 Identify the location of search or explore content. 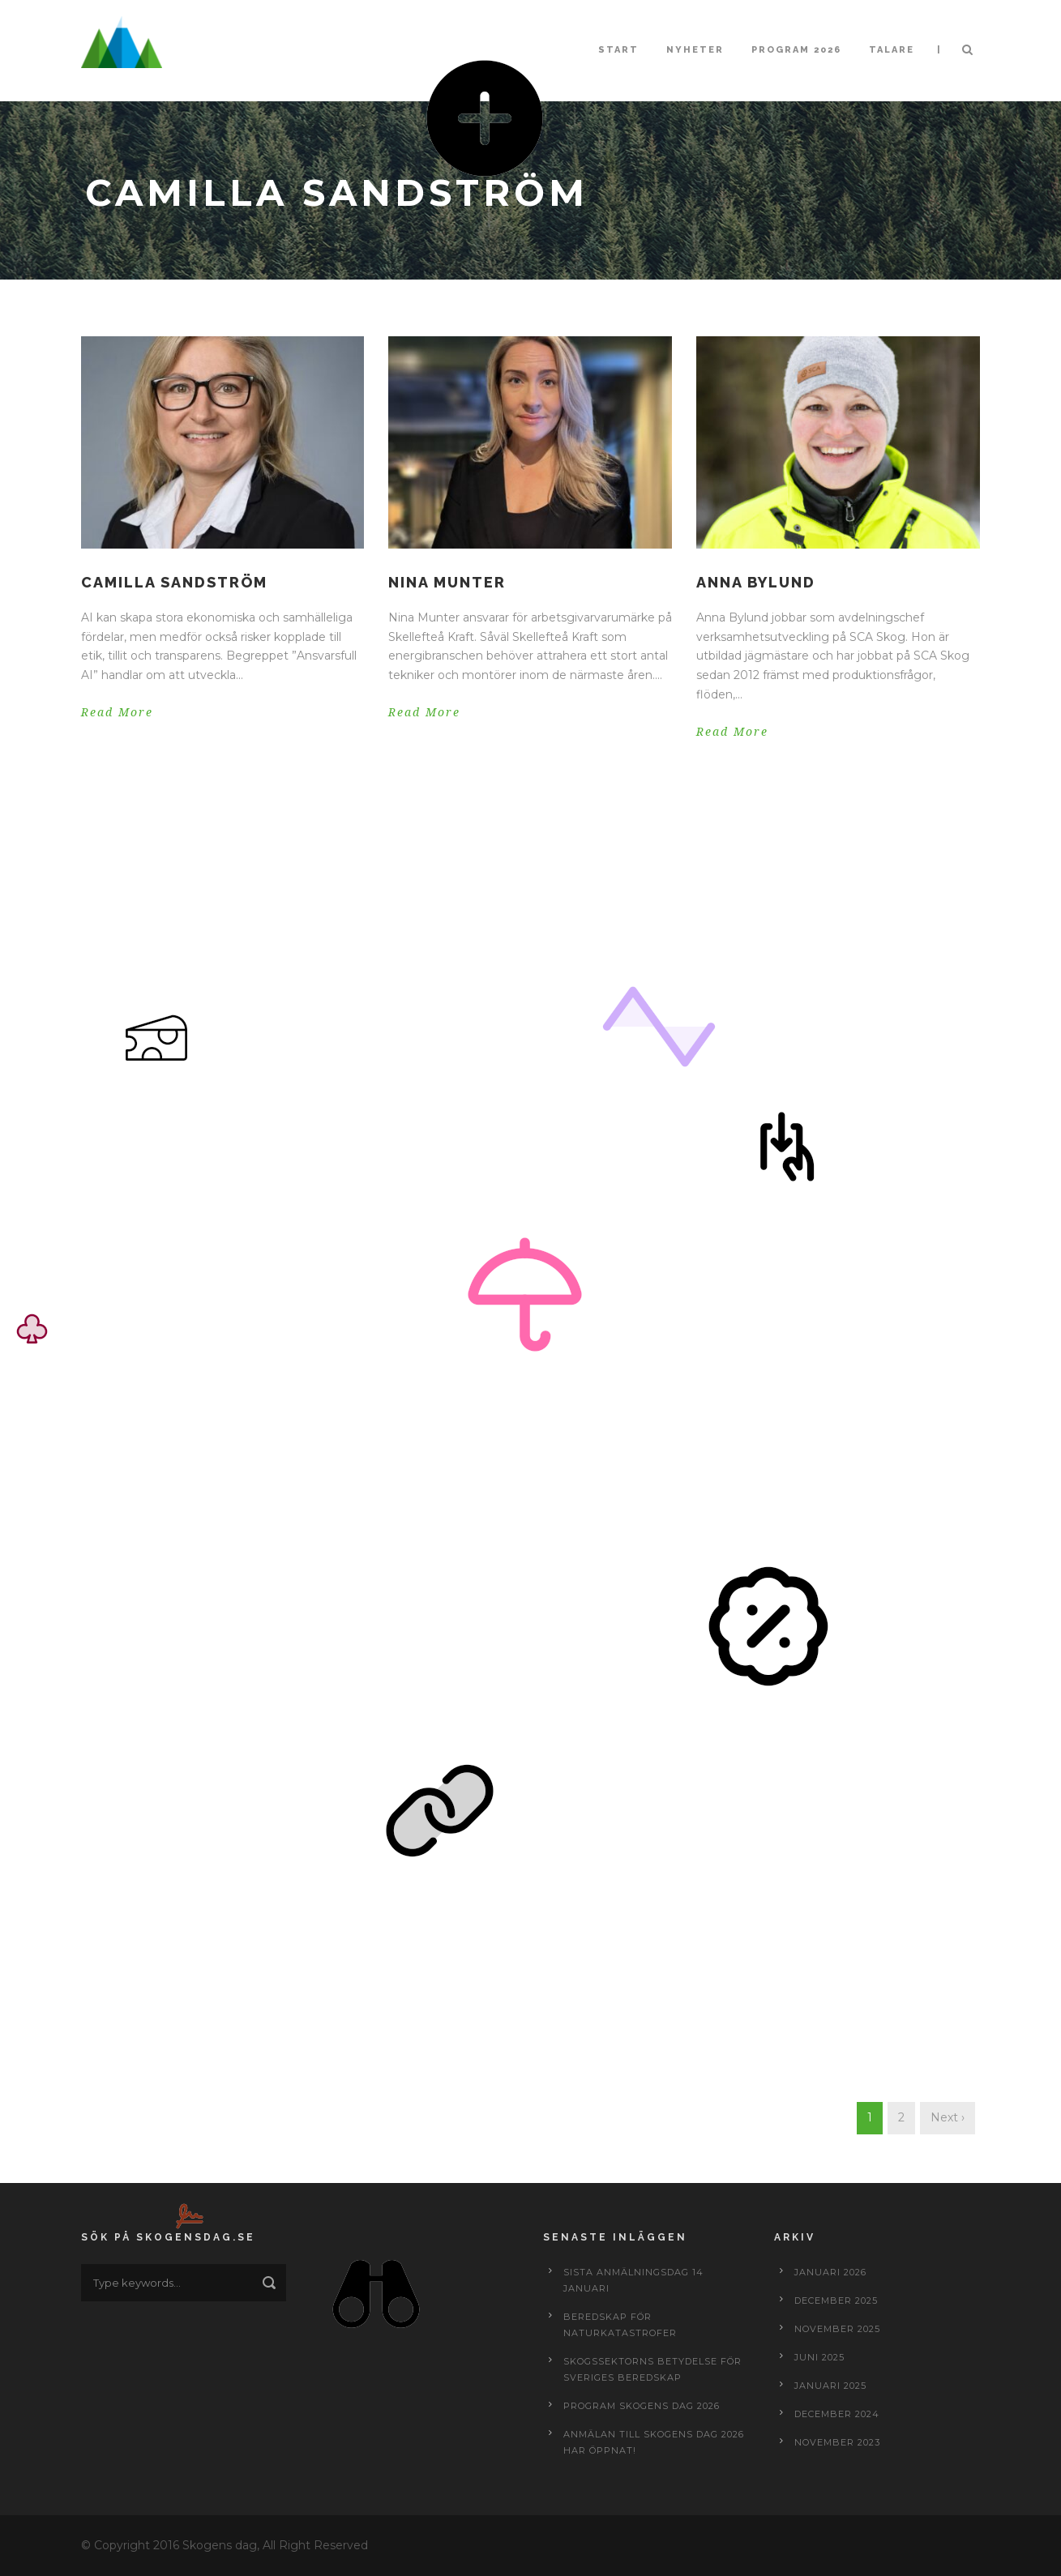
(376, 2294).